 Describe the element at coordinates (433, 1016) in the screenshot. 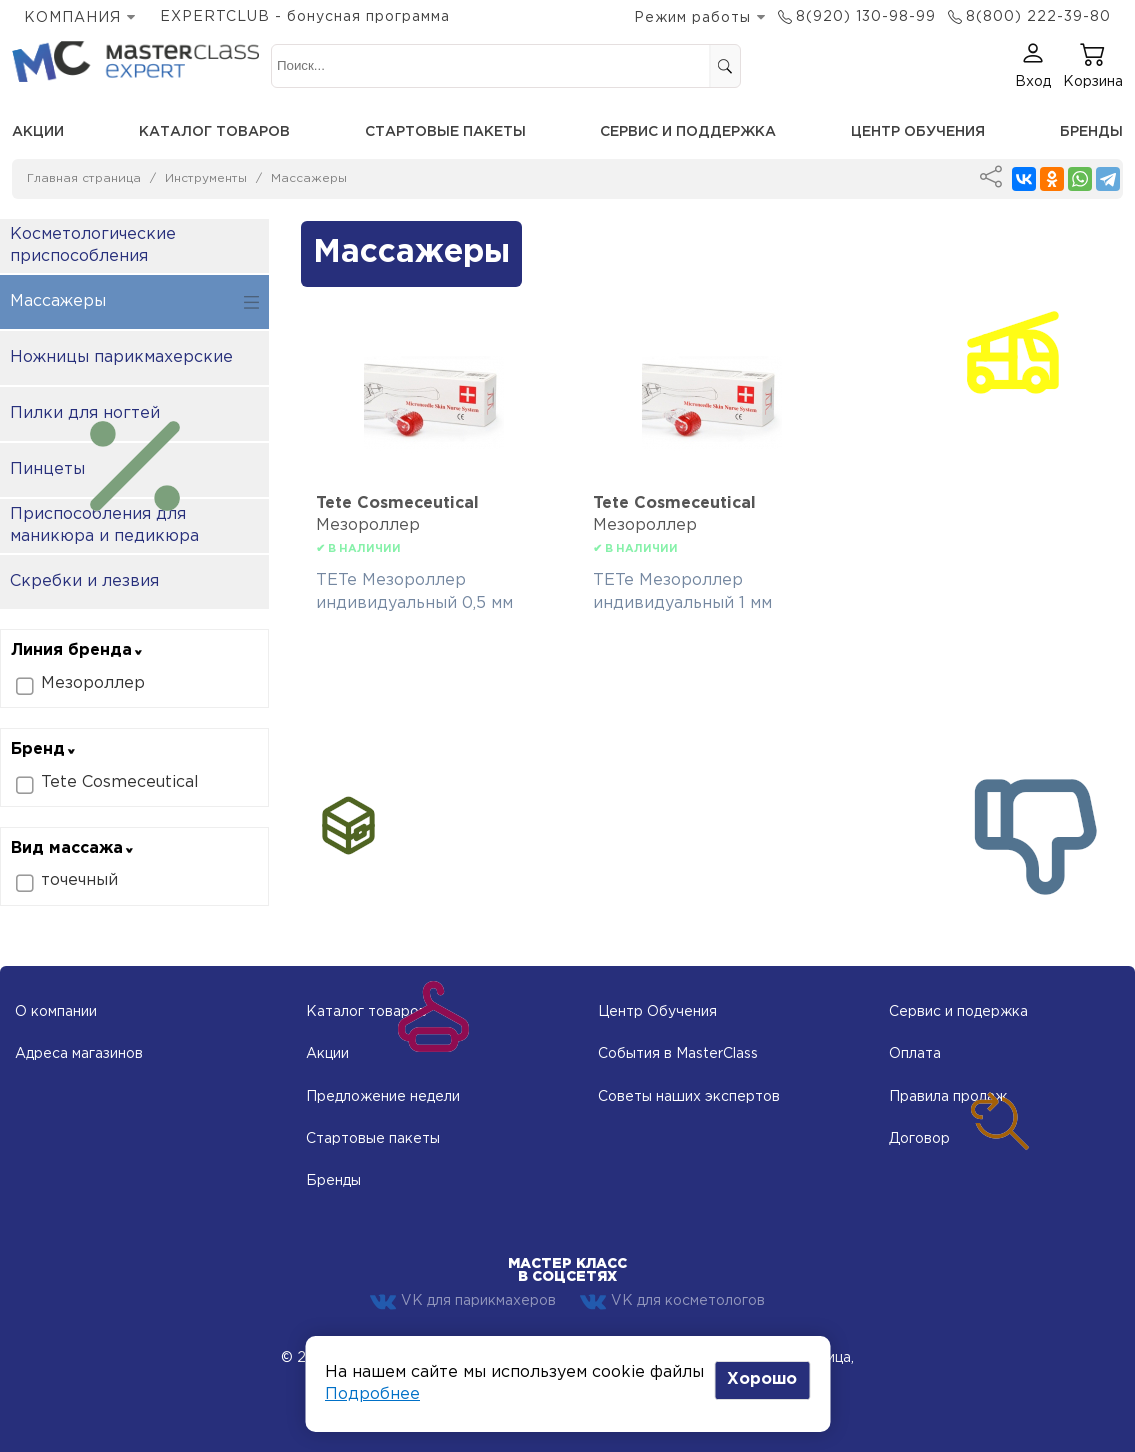

I see `access wardrobe or clothing options` at that location.